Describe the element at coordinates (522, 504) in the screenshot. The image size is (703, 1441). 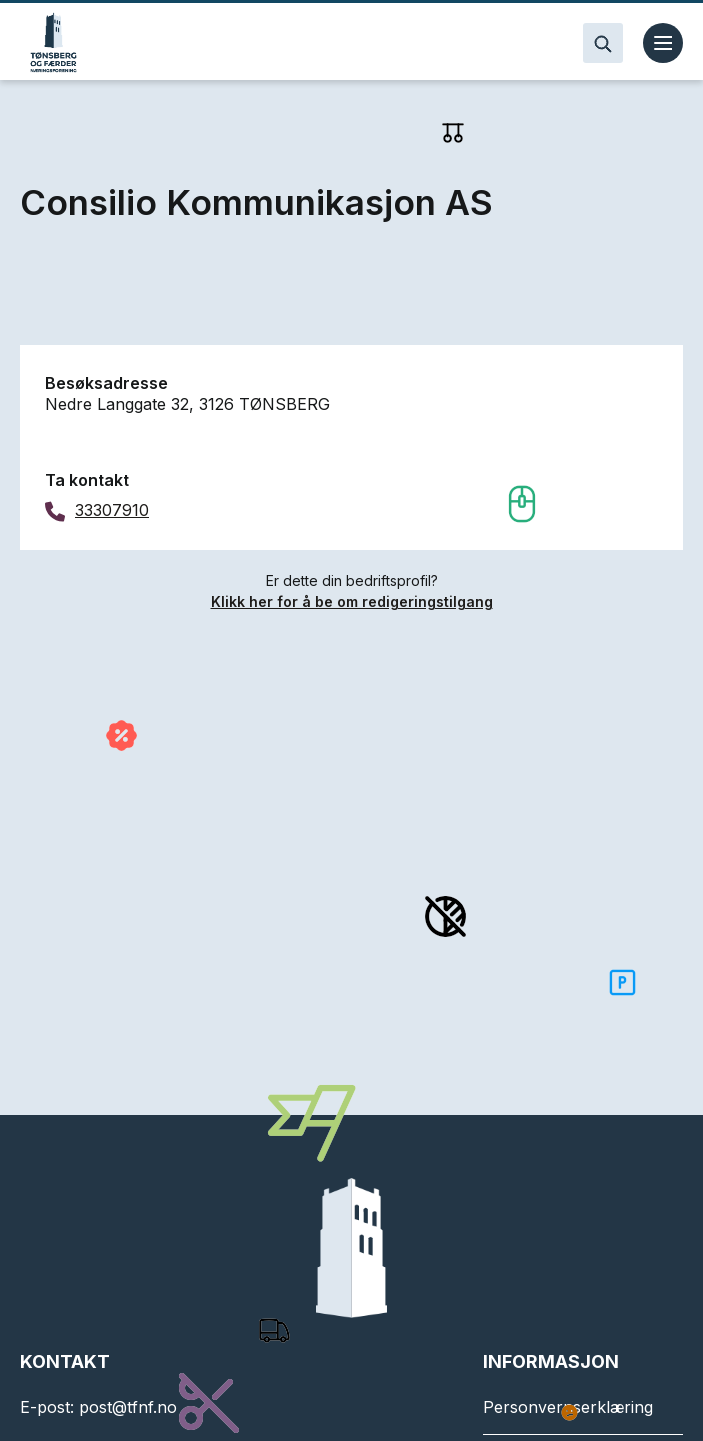
I see `middle mouse button click action` at that location.